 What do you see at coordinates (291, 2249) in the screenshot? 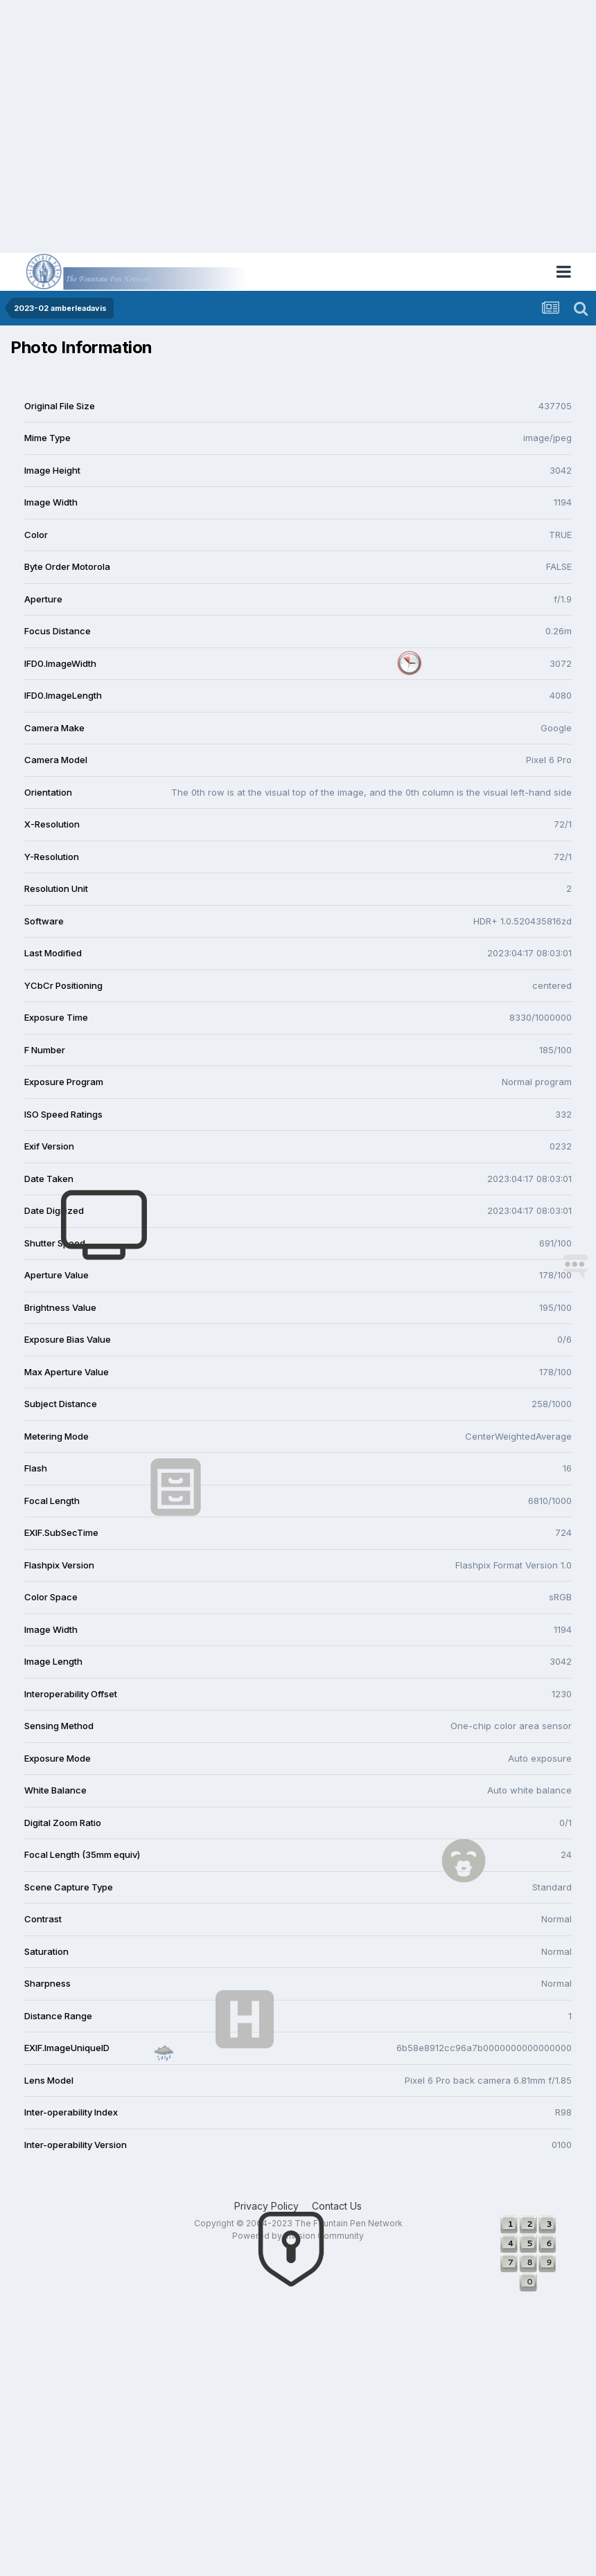
I see `access device security settings` at bounding box center [291, 2249].